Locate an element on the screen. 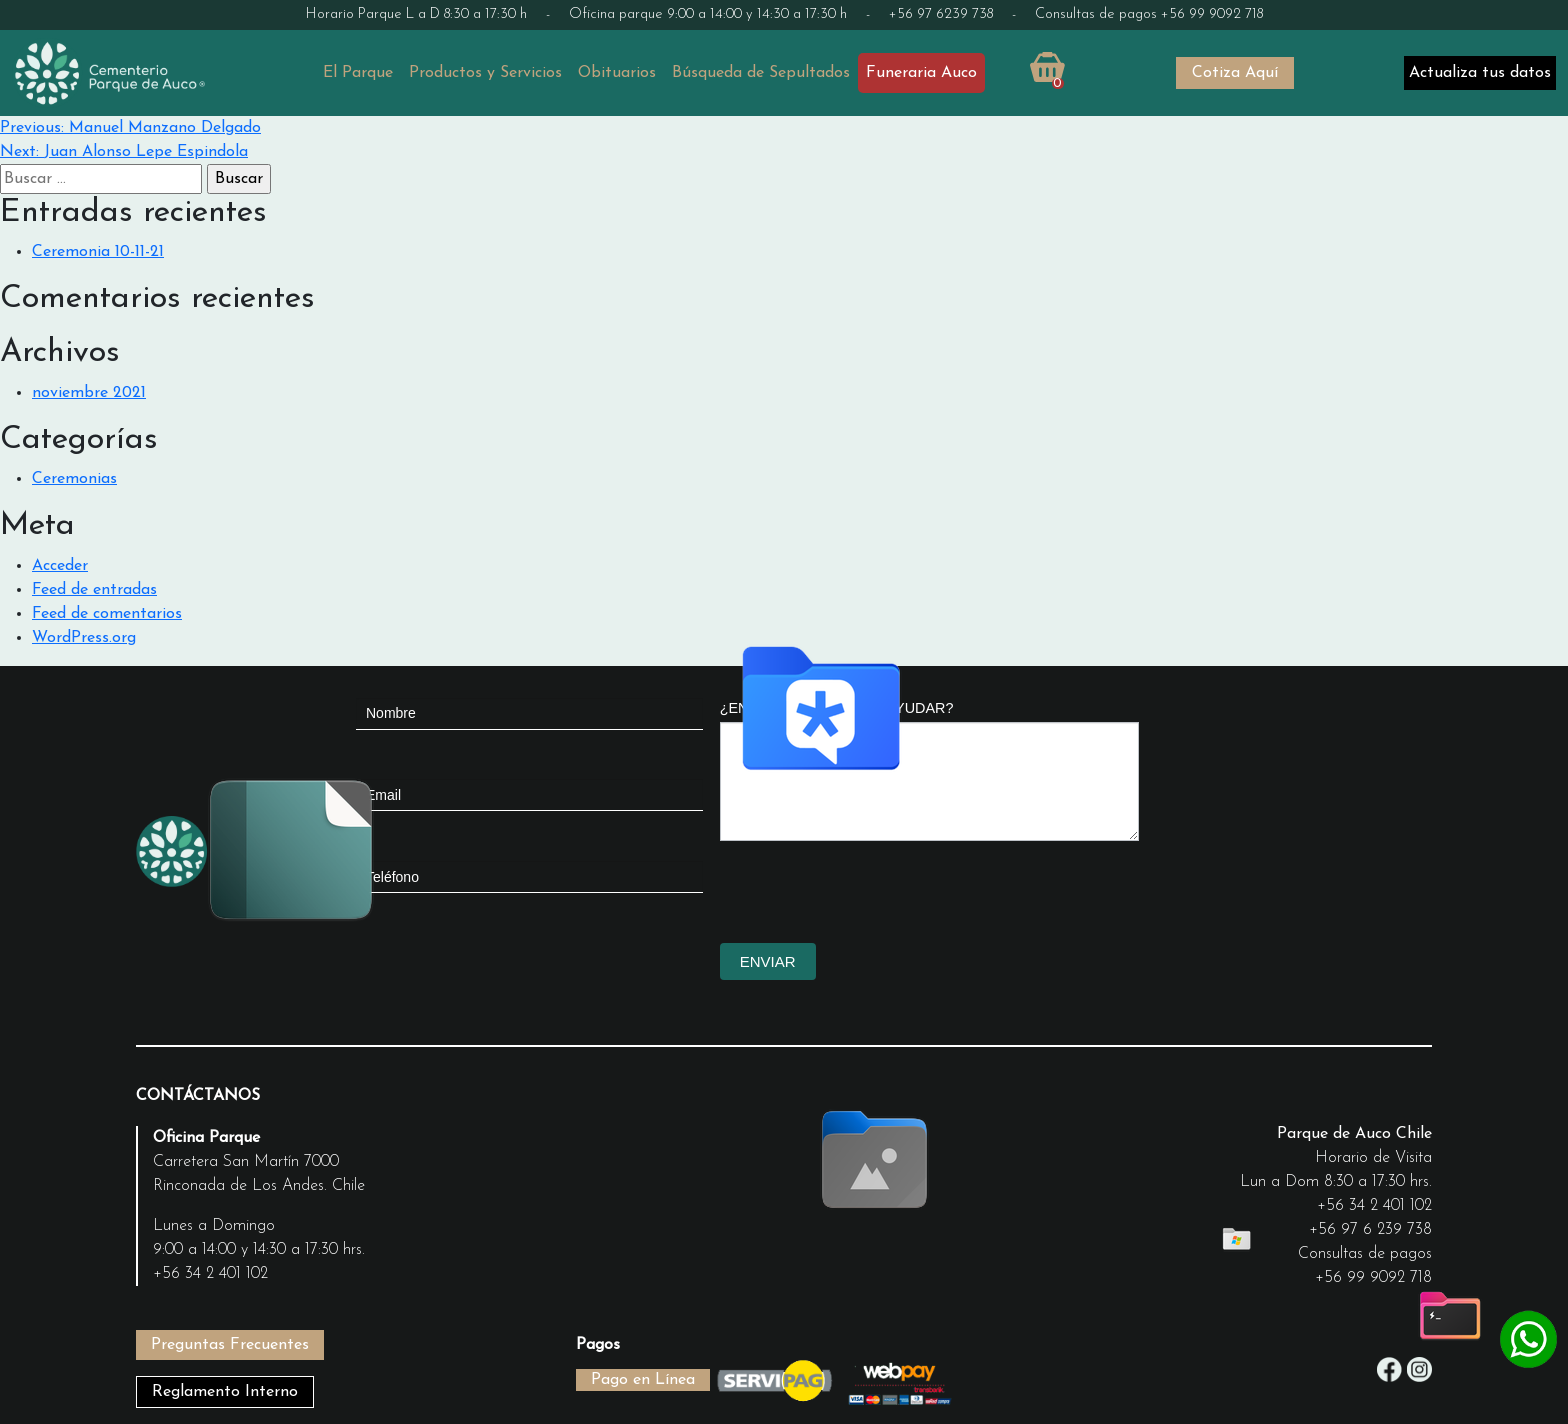  open Tim messaging app folder is located at coordinates (820, 712).